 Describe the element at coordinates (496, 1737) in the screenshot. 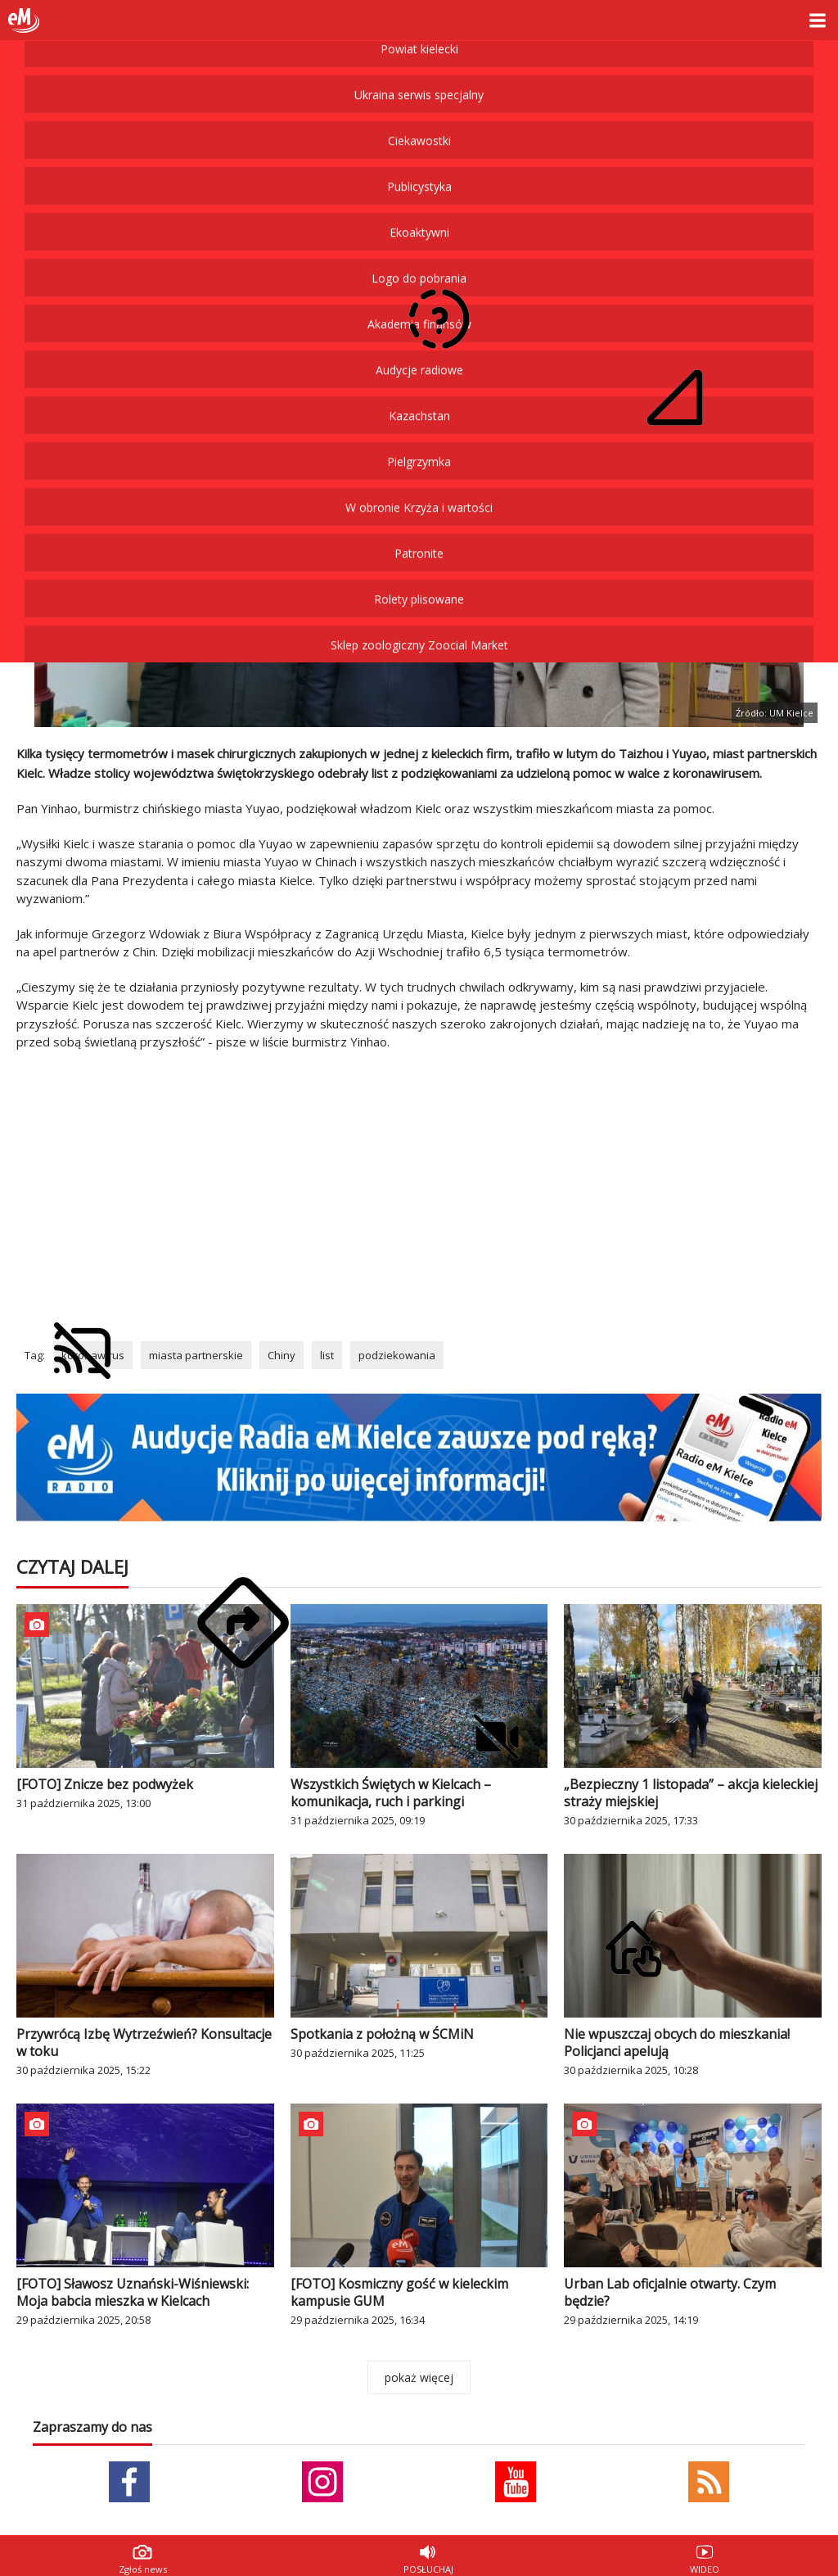

I see `turn off camera or disable video` at that location.